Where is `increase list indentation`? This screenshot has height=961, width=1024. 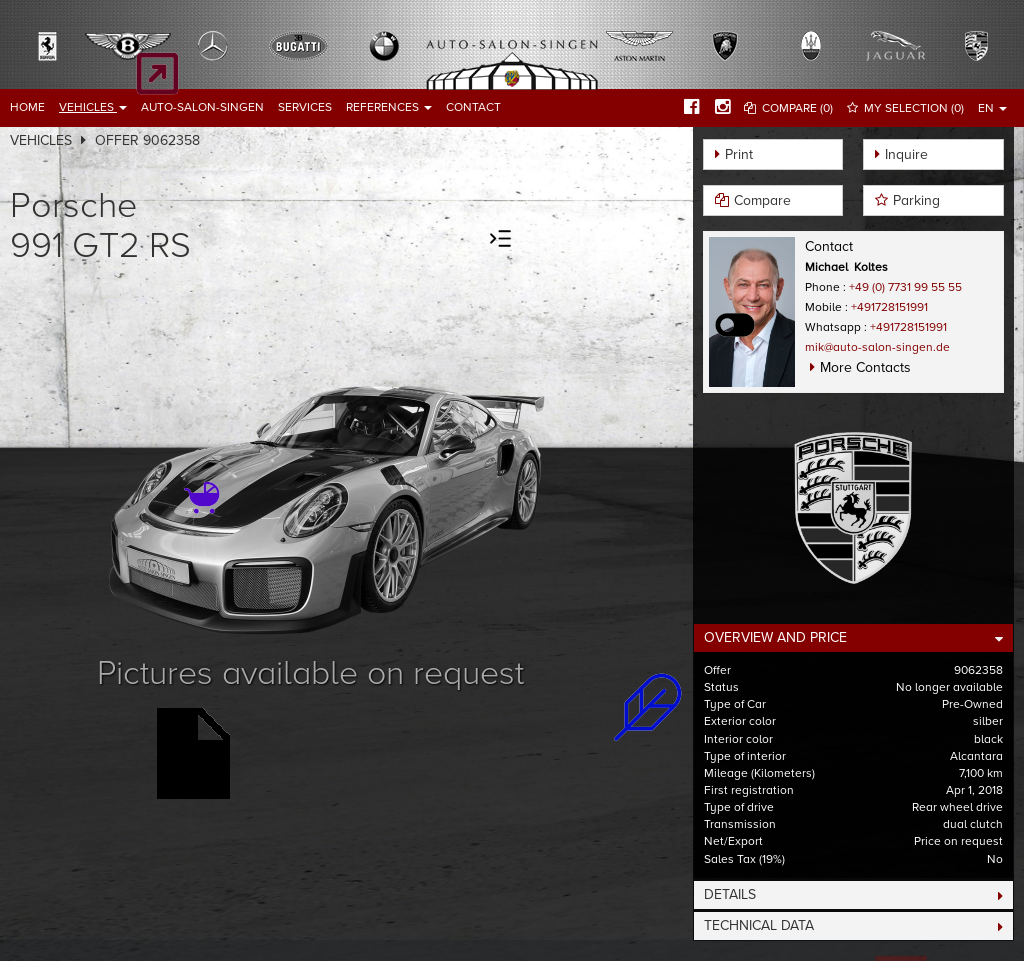 increase list indentation is located at coordinates (500, 238).